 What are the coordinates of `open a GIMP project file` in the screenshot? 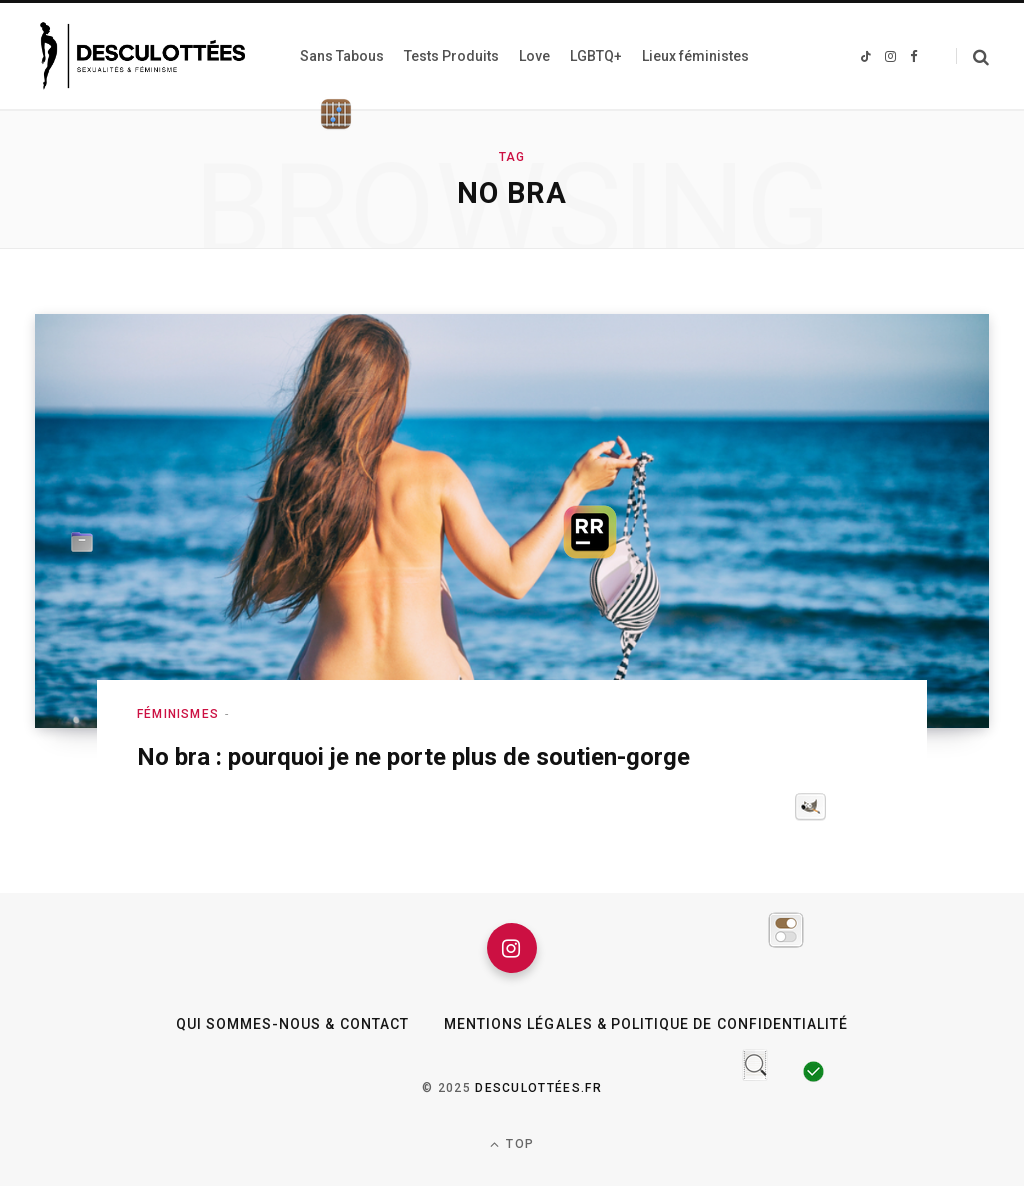 It's located at (810, 805).